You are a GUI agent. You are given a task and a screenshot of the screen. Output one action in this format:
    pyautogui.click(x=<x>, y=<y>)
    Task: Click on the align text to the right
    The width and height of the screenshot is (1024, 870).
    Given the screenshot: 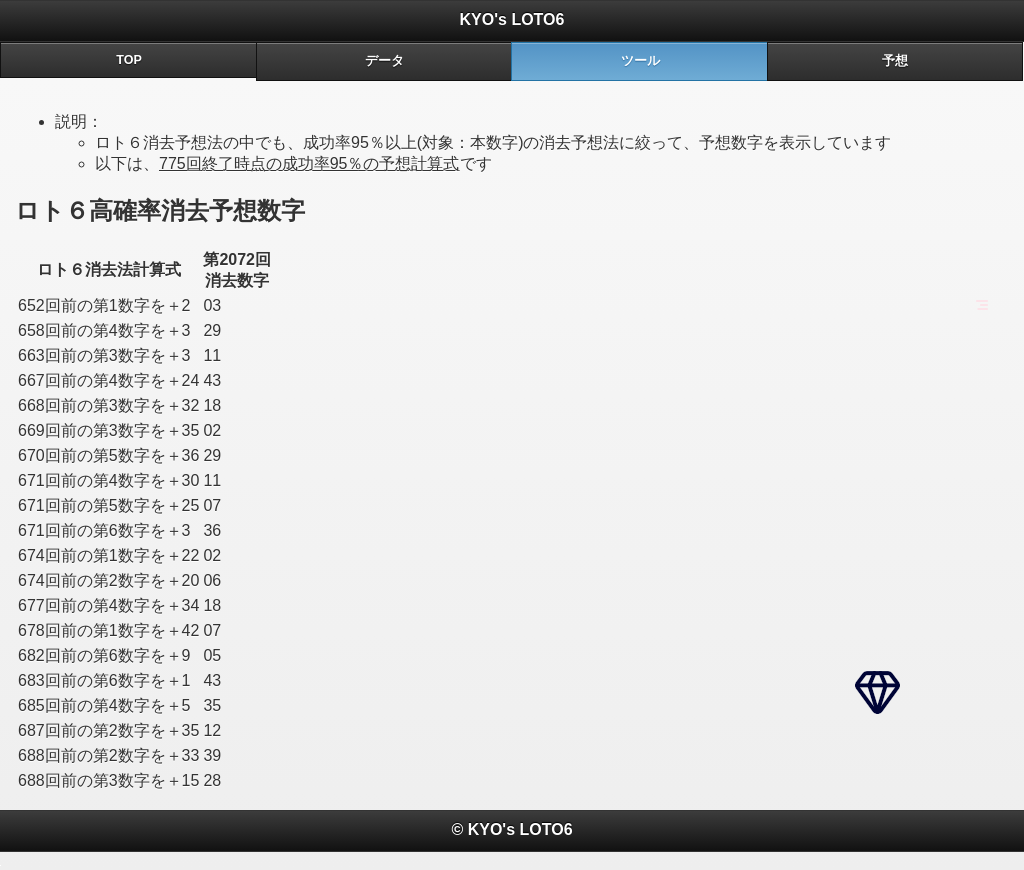 What is the action you would take?
    pyautogui.click(x=982, y=305)
    